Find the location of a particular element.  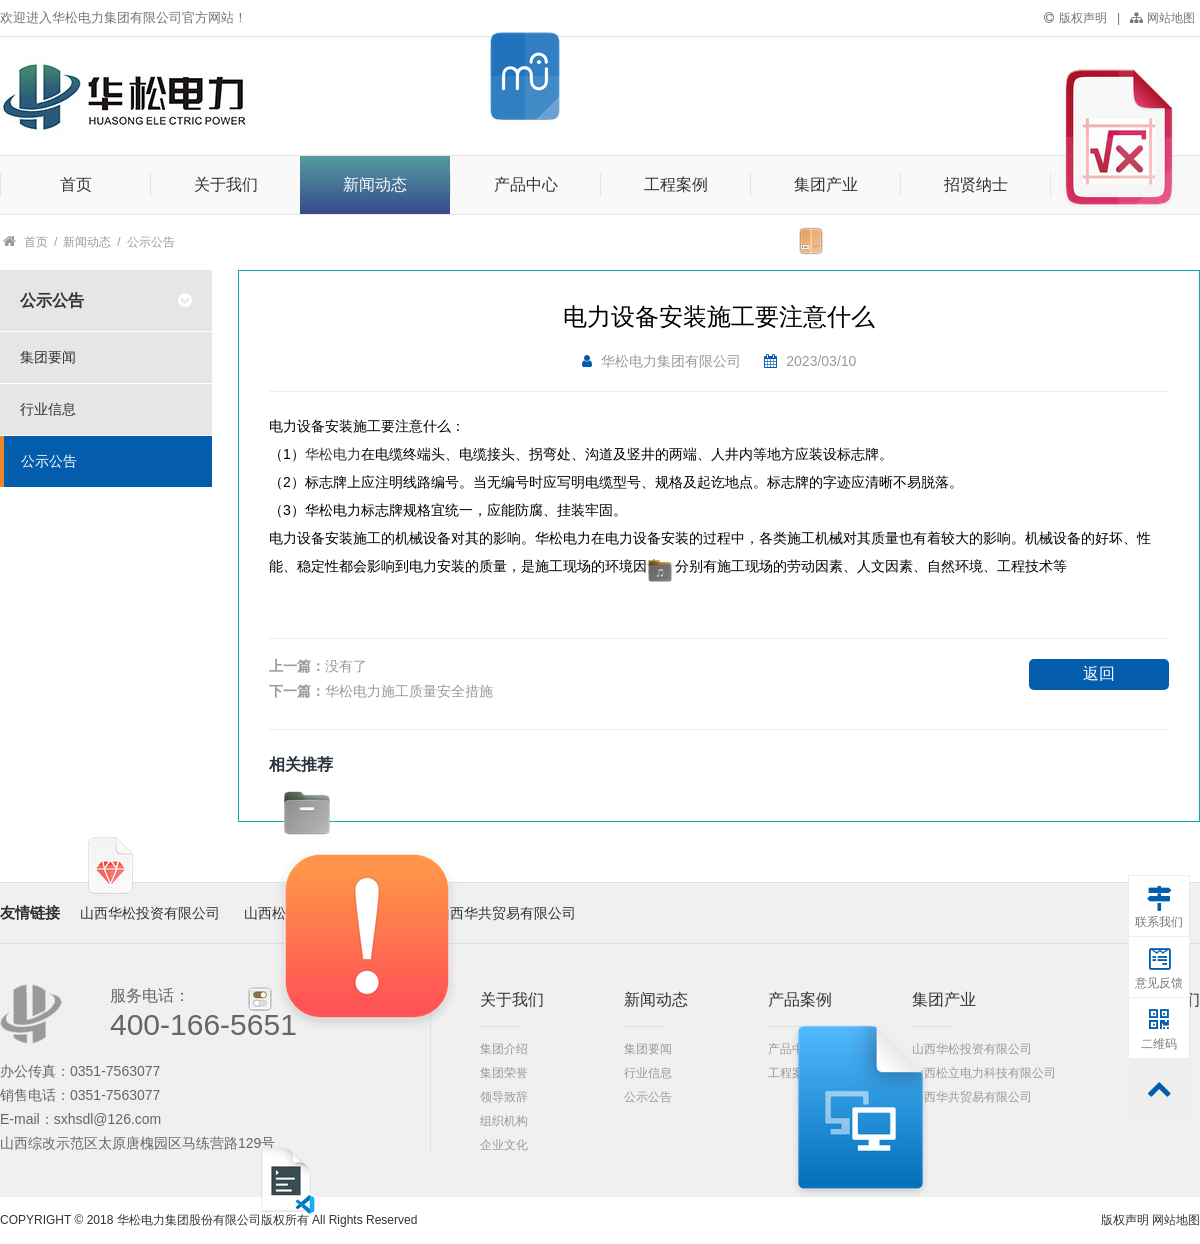

ruby programming language source file is located at coordinates (110, 865).